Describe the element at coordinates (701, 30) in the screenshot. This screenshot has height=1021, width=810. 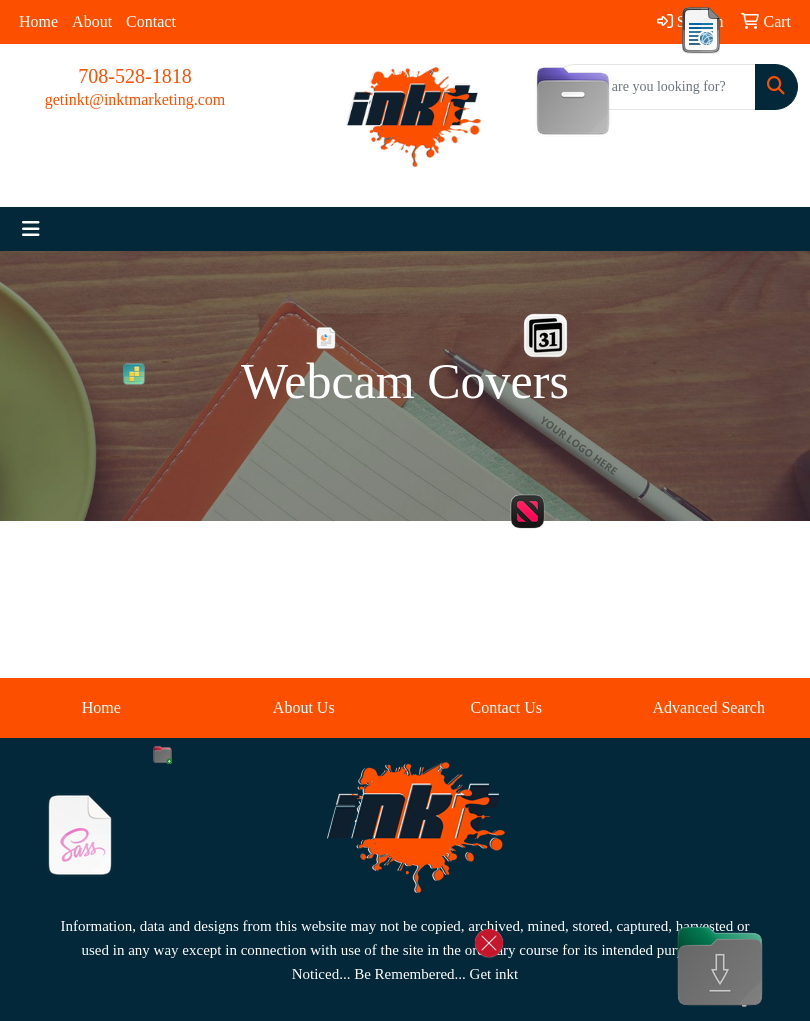
I see `open a web template document file` at that location.